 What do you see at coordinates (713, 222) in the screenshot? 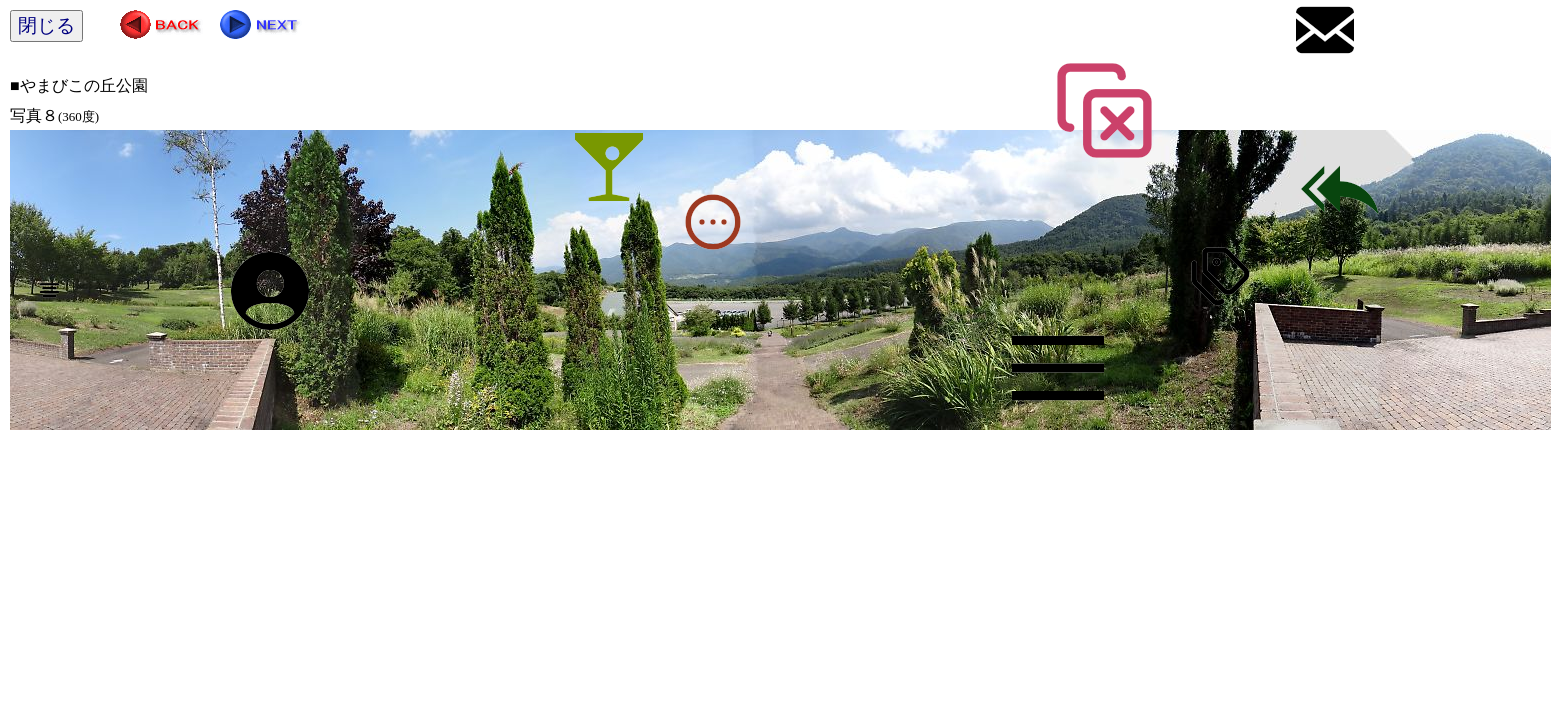
I see `open more options menu` at bounding box center [713, 222].